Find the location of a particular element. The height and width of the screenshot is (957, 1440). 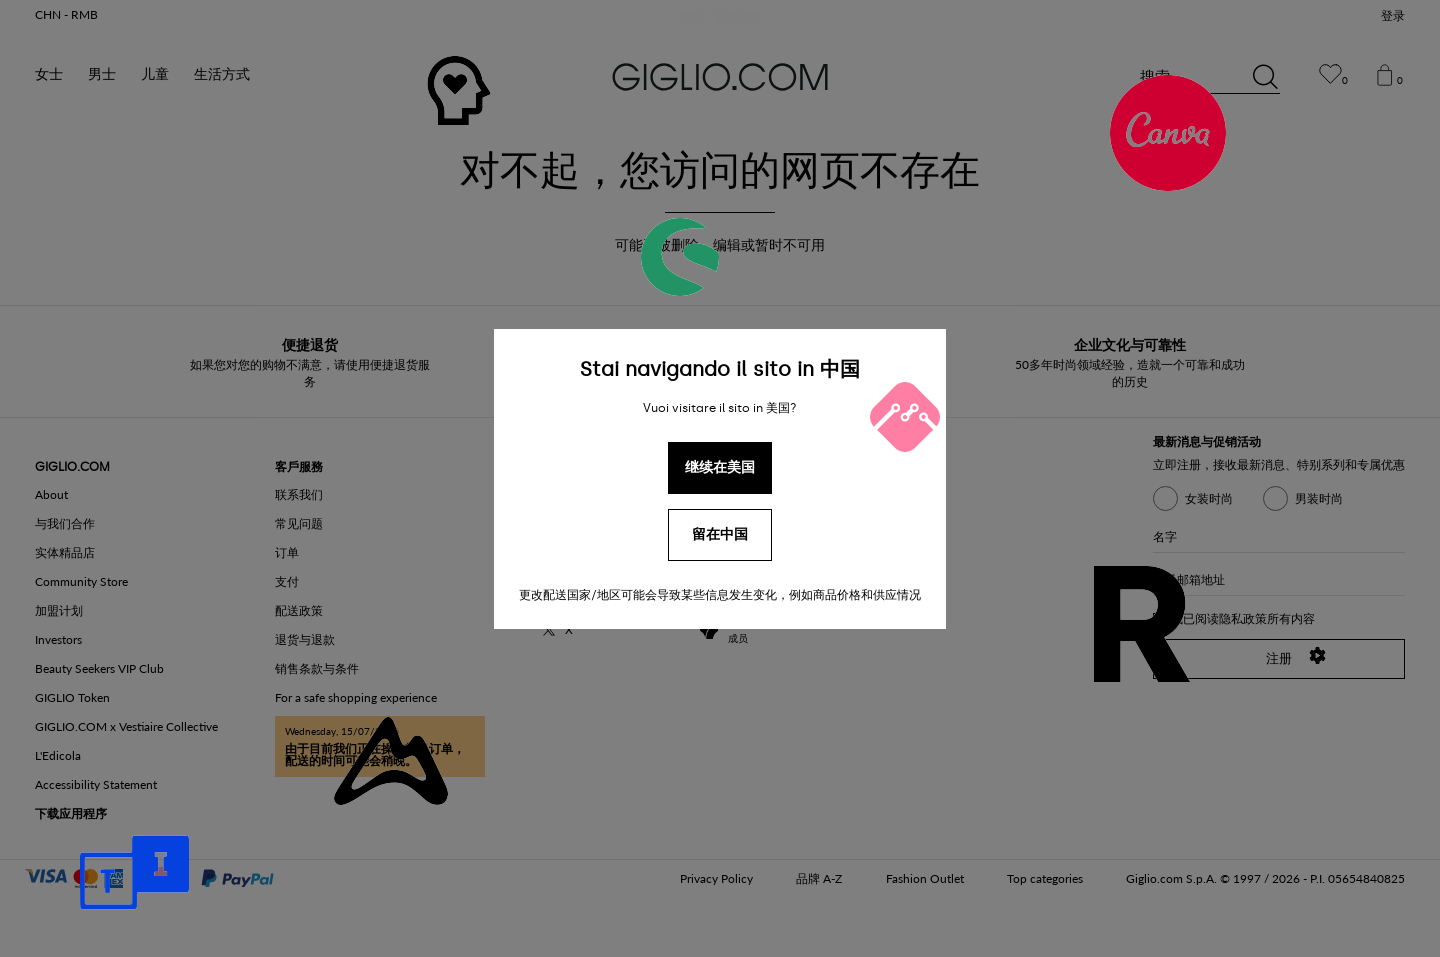

Shopware e-commerce platform logo is located at coordinates (680, 257).